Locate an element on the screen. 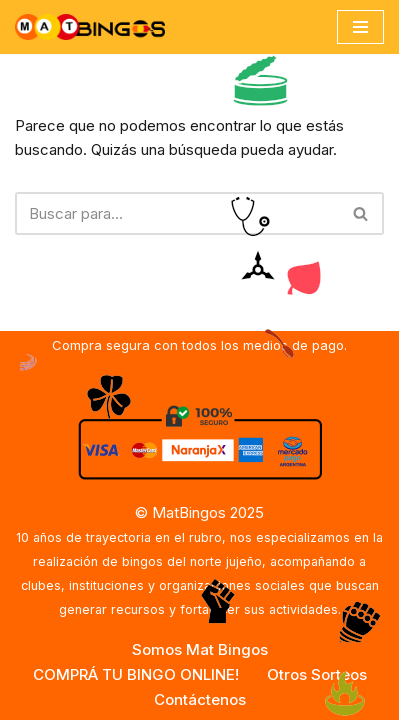 The height and width of the screenshot is (720, 399). indicates Irish or St. Patrick's Day themed content is located at coordinates (109, 397).